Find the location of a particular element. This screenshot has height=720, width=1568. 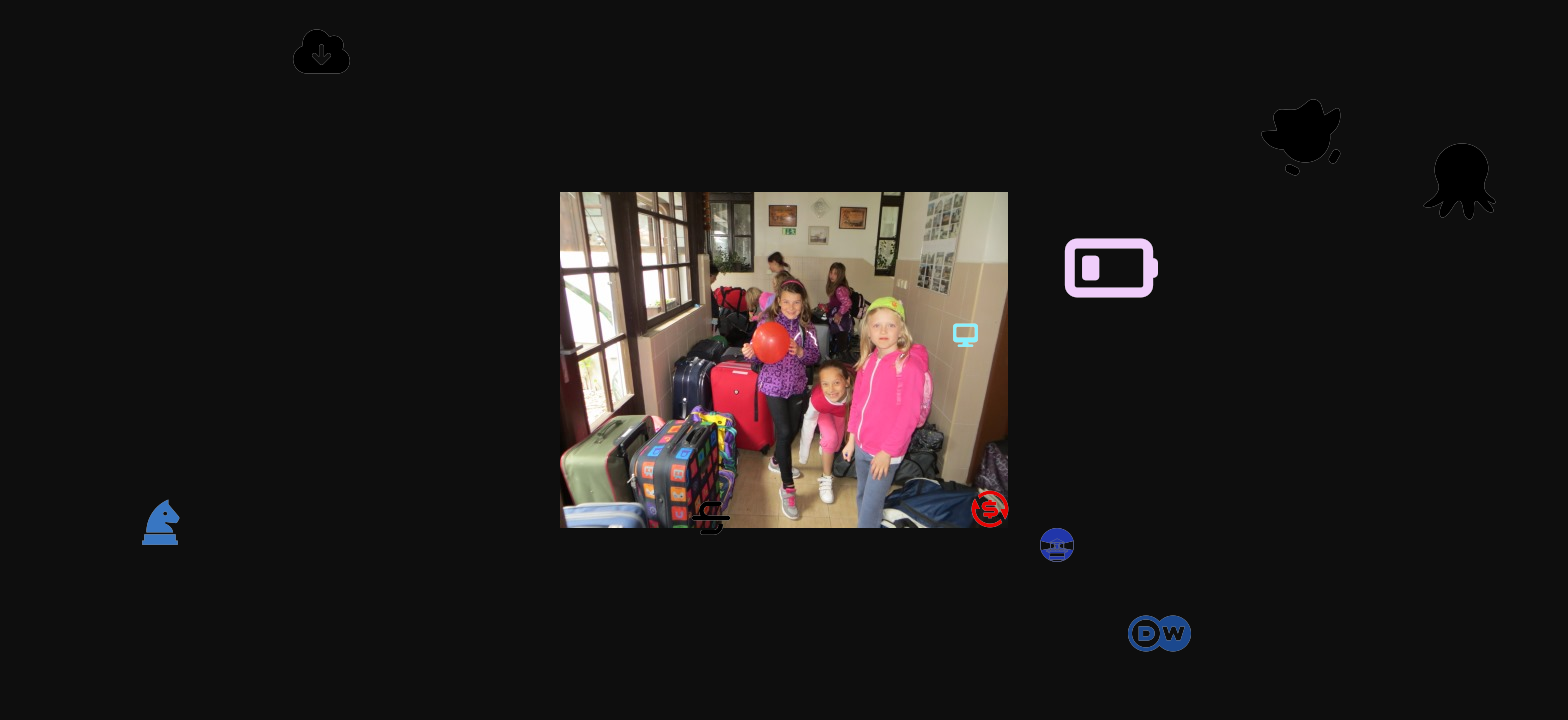

download file from cloud storage is located at coordinates (321, 51).